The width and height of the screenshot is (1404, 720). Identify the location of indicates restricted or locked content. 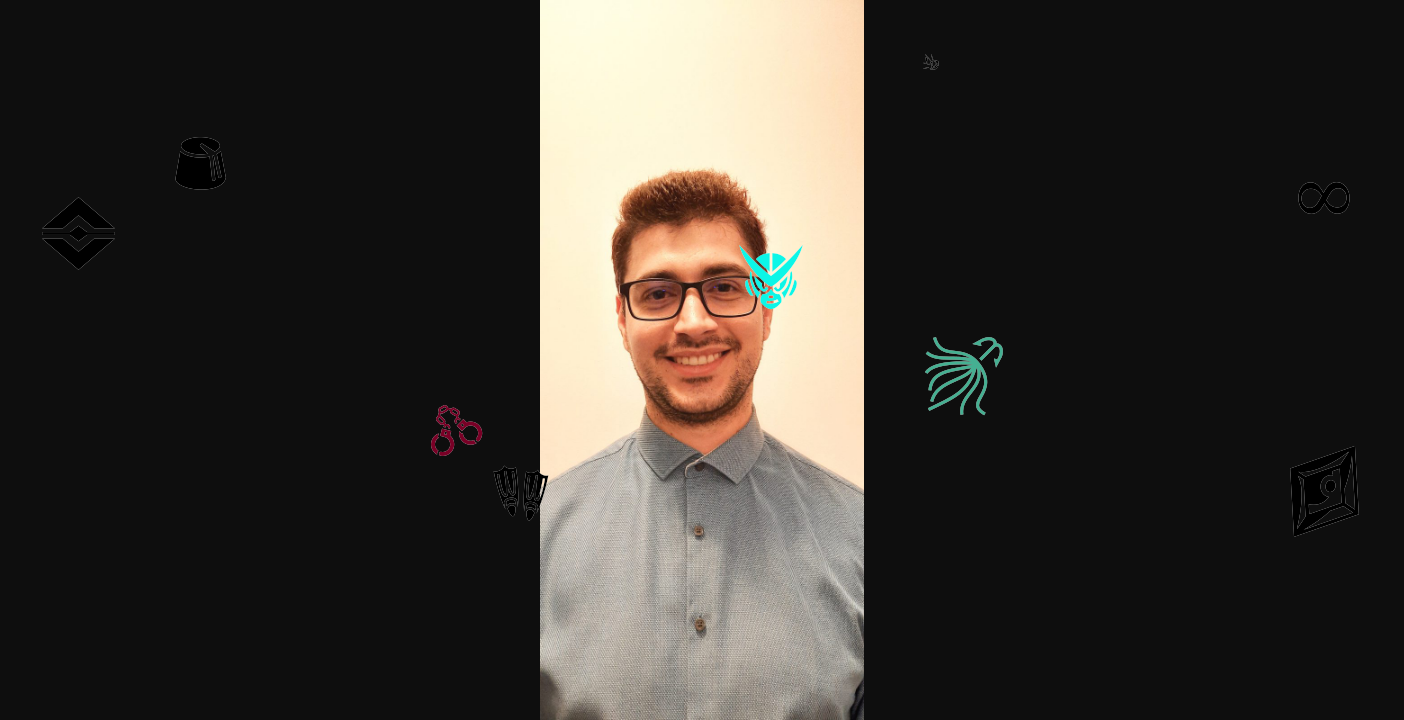
(456, 430).